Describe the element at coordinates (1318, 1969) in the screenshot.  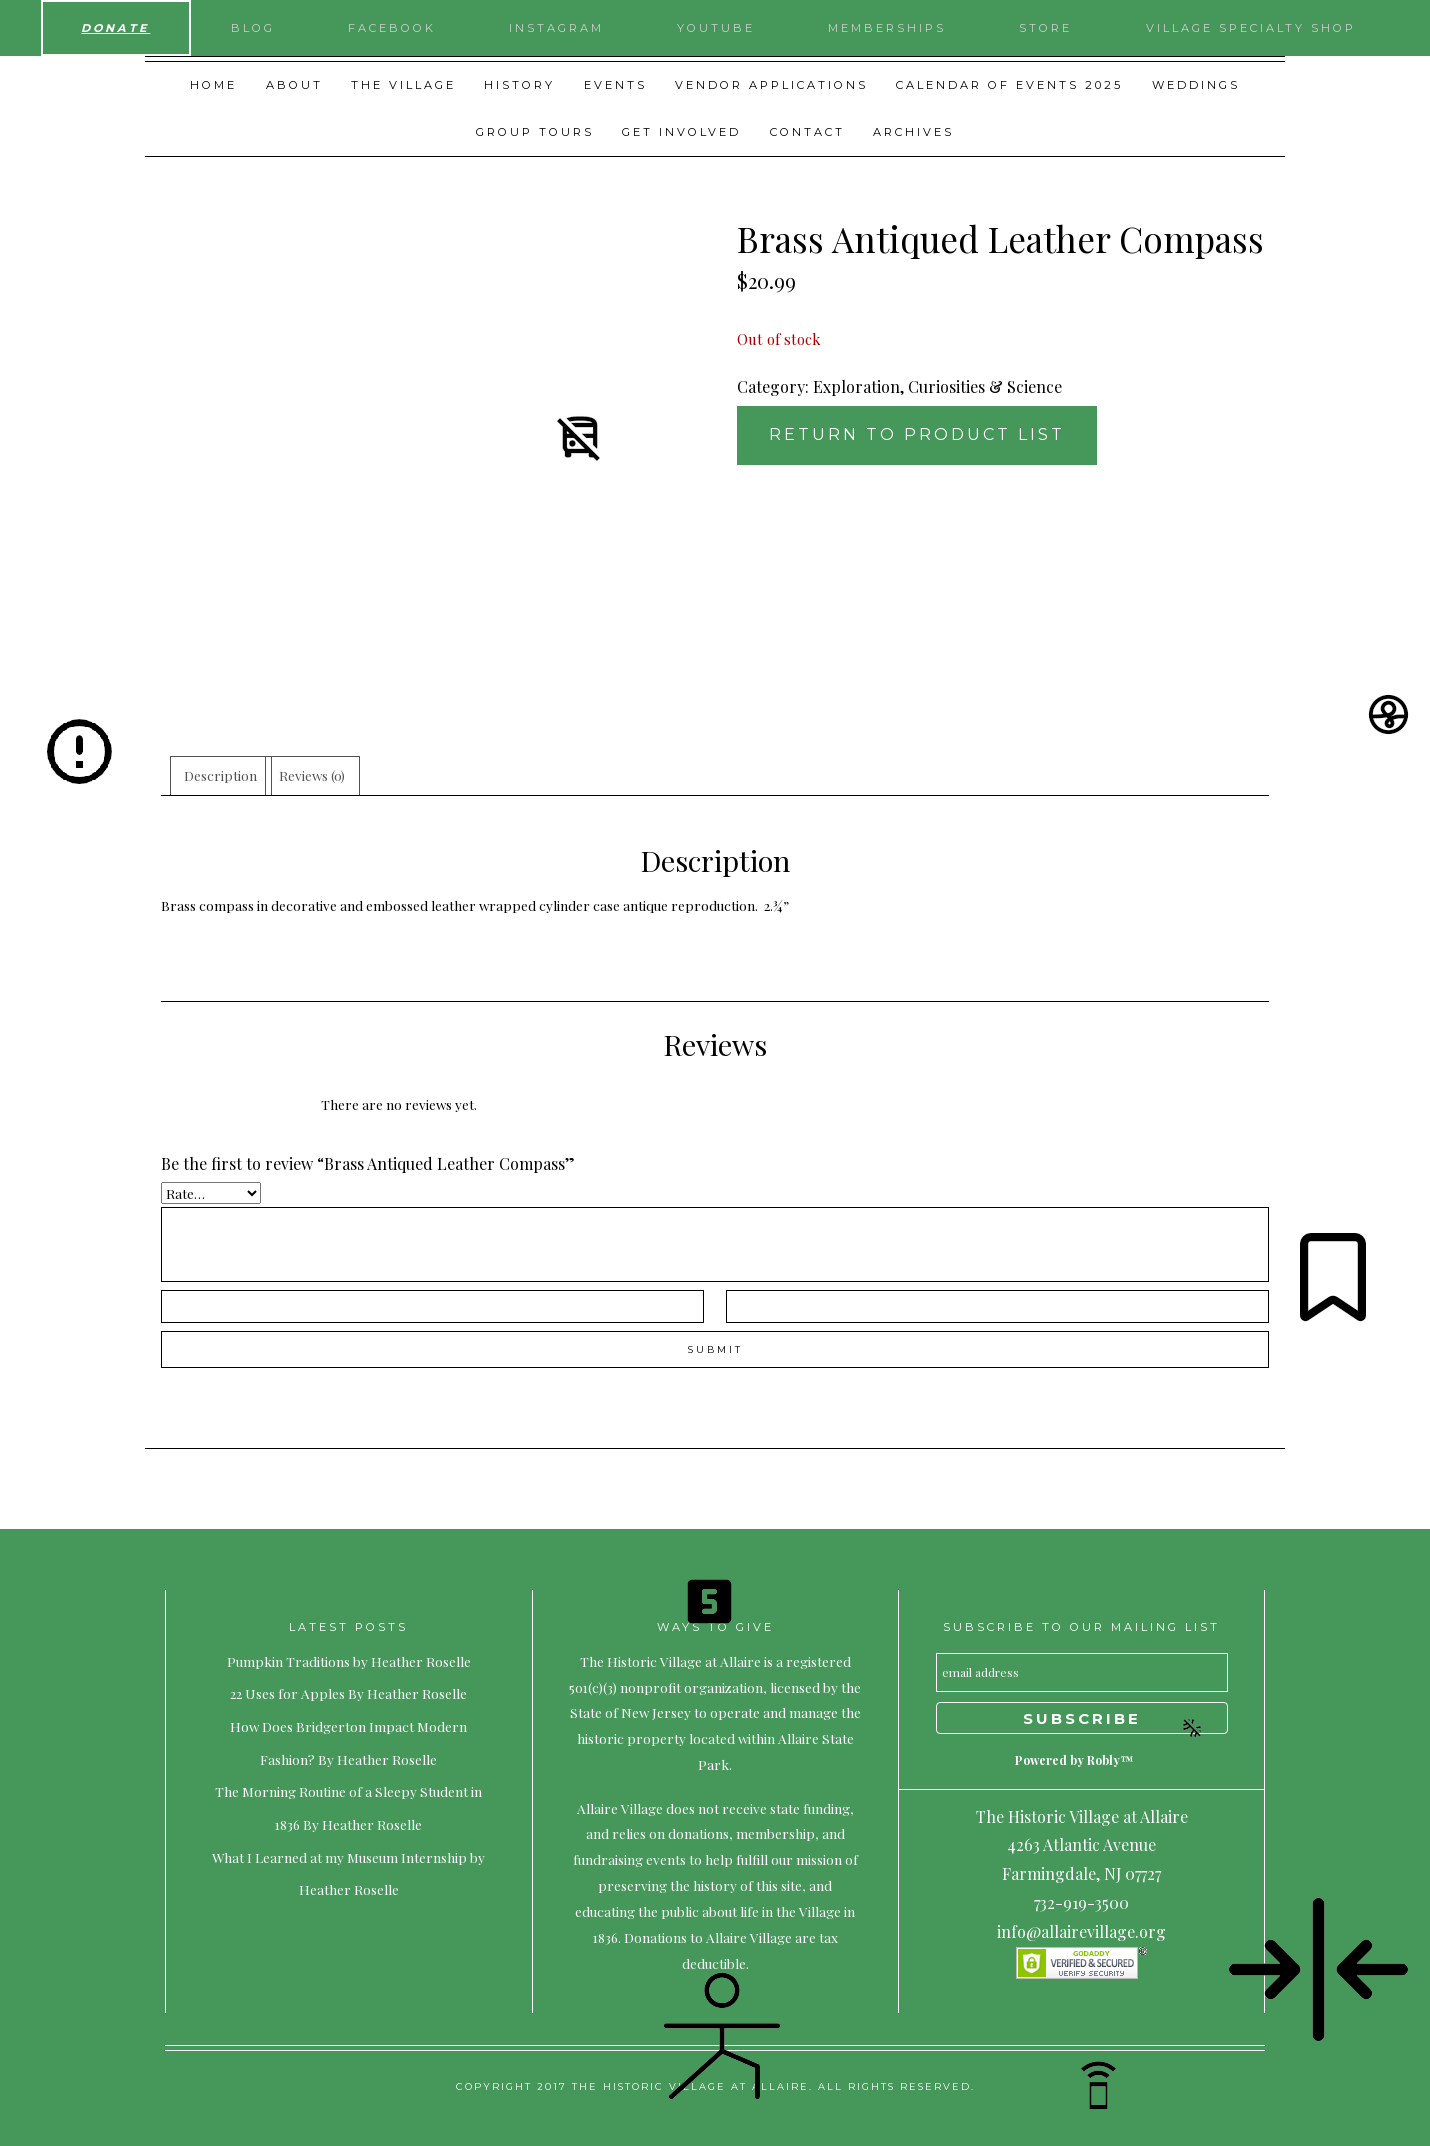
I see `collapse or minimize horizontal content` at that location.